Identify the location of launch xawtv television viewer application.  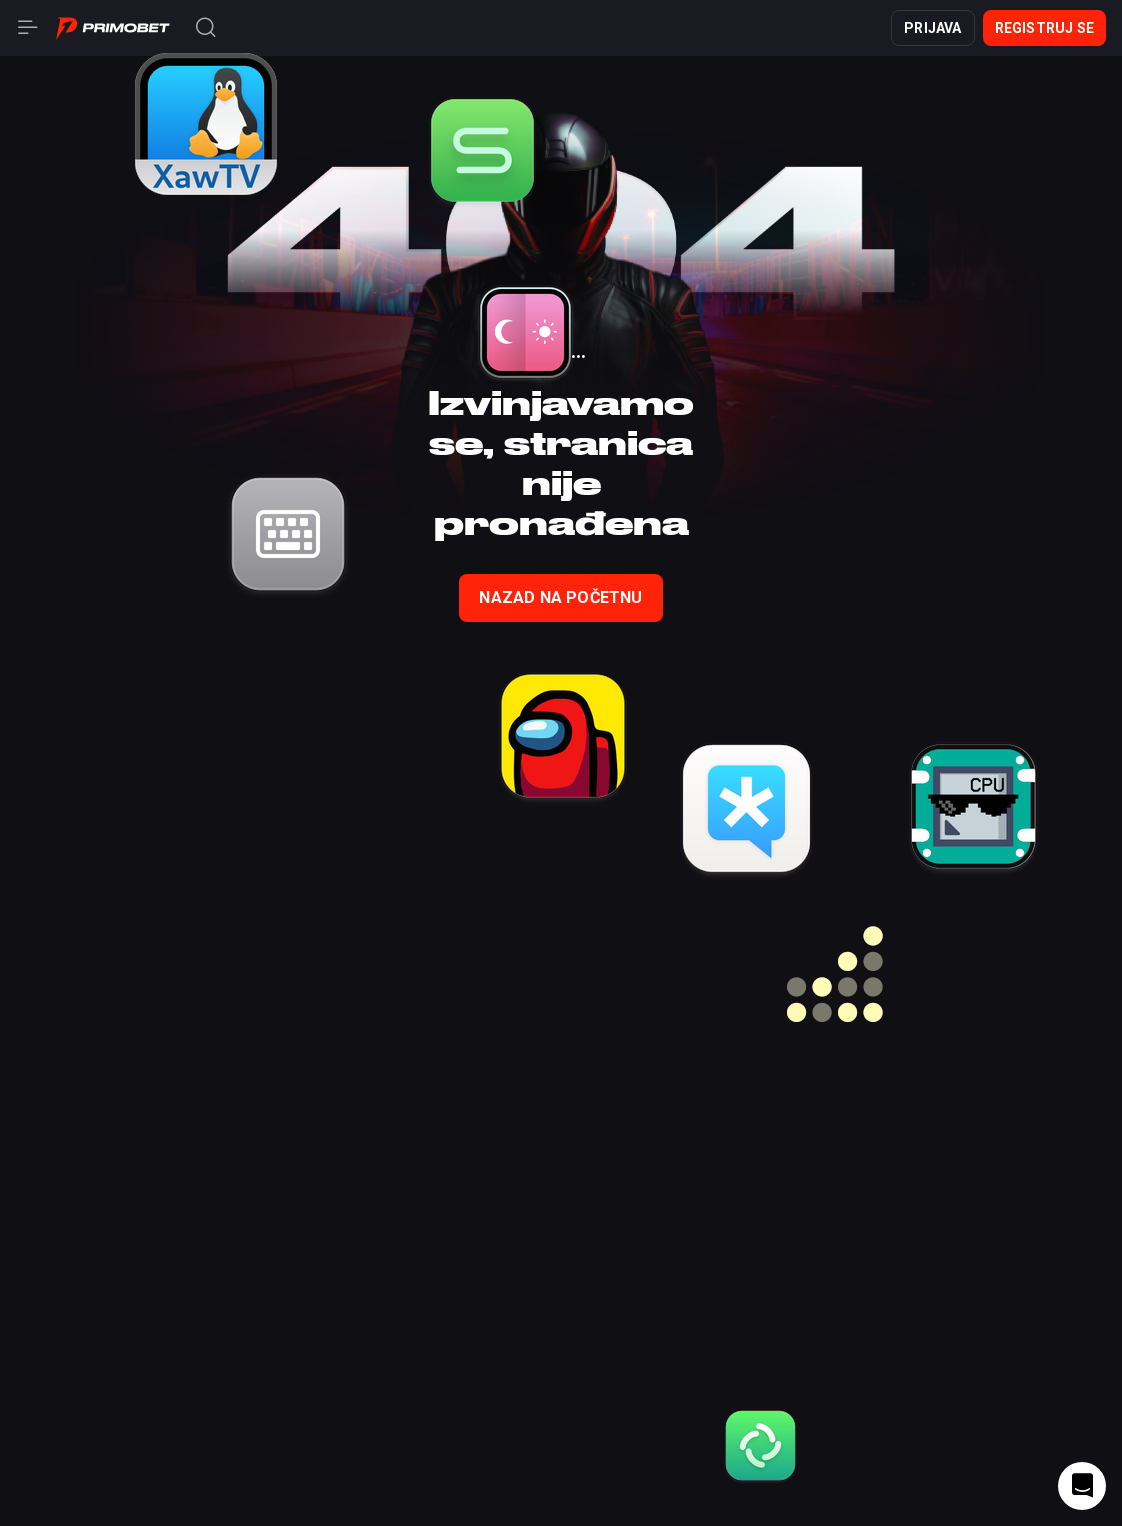
(206, 124).